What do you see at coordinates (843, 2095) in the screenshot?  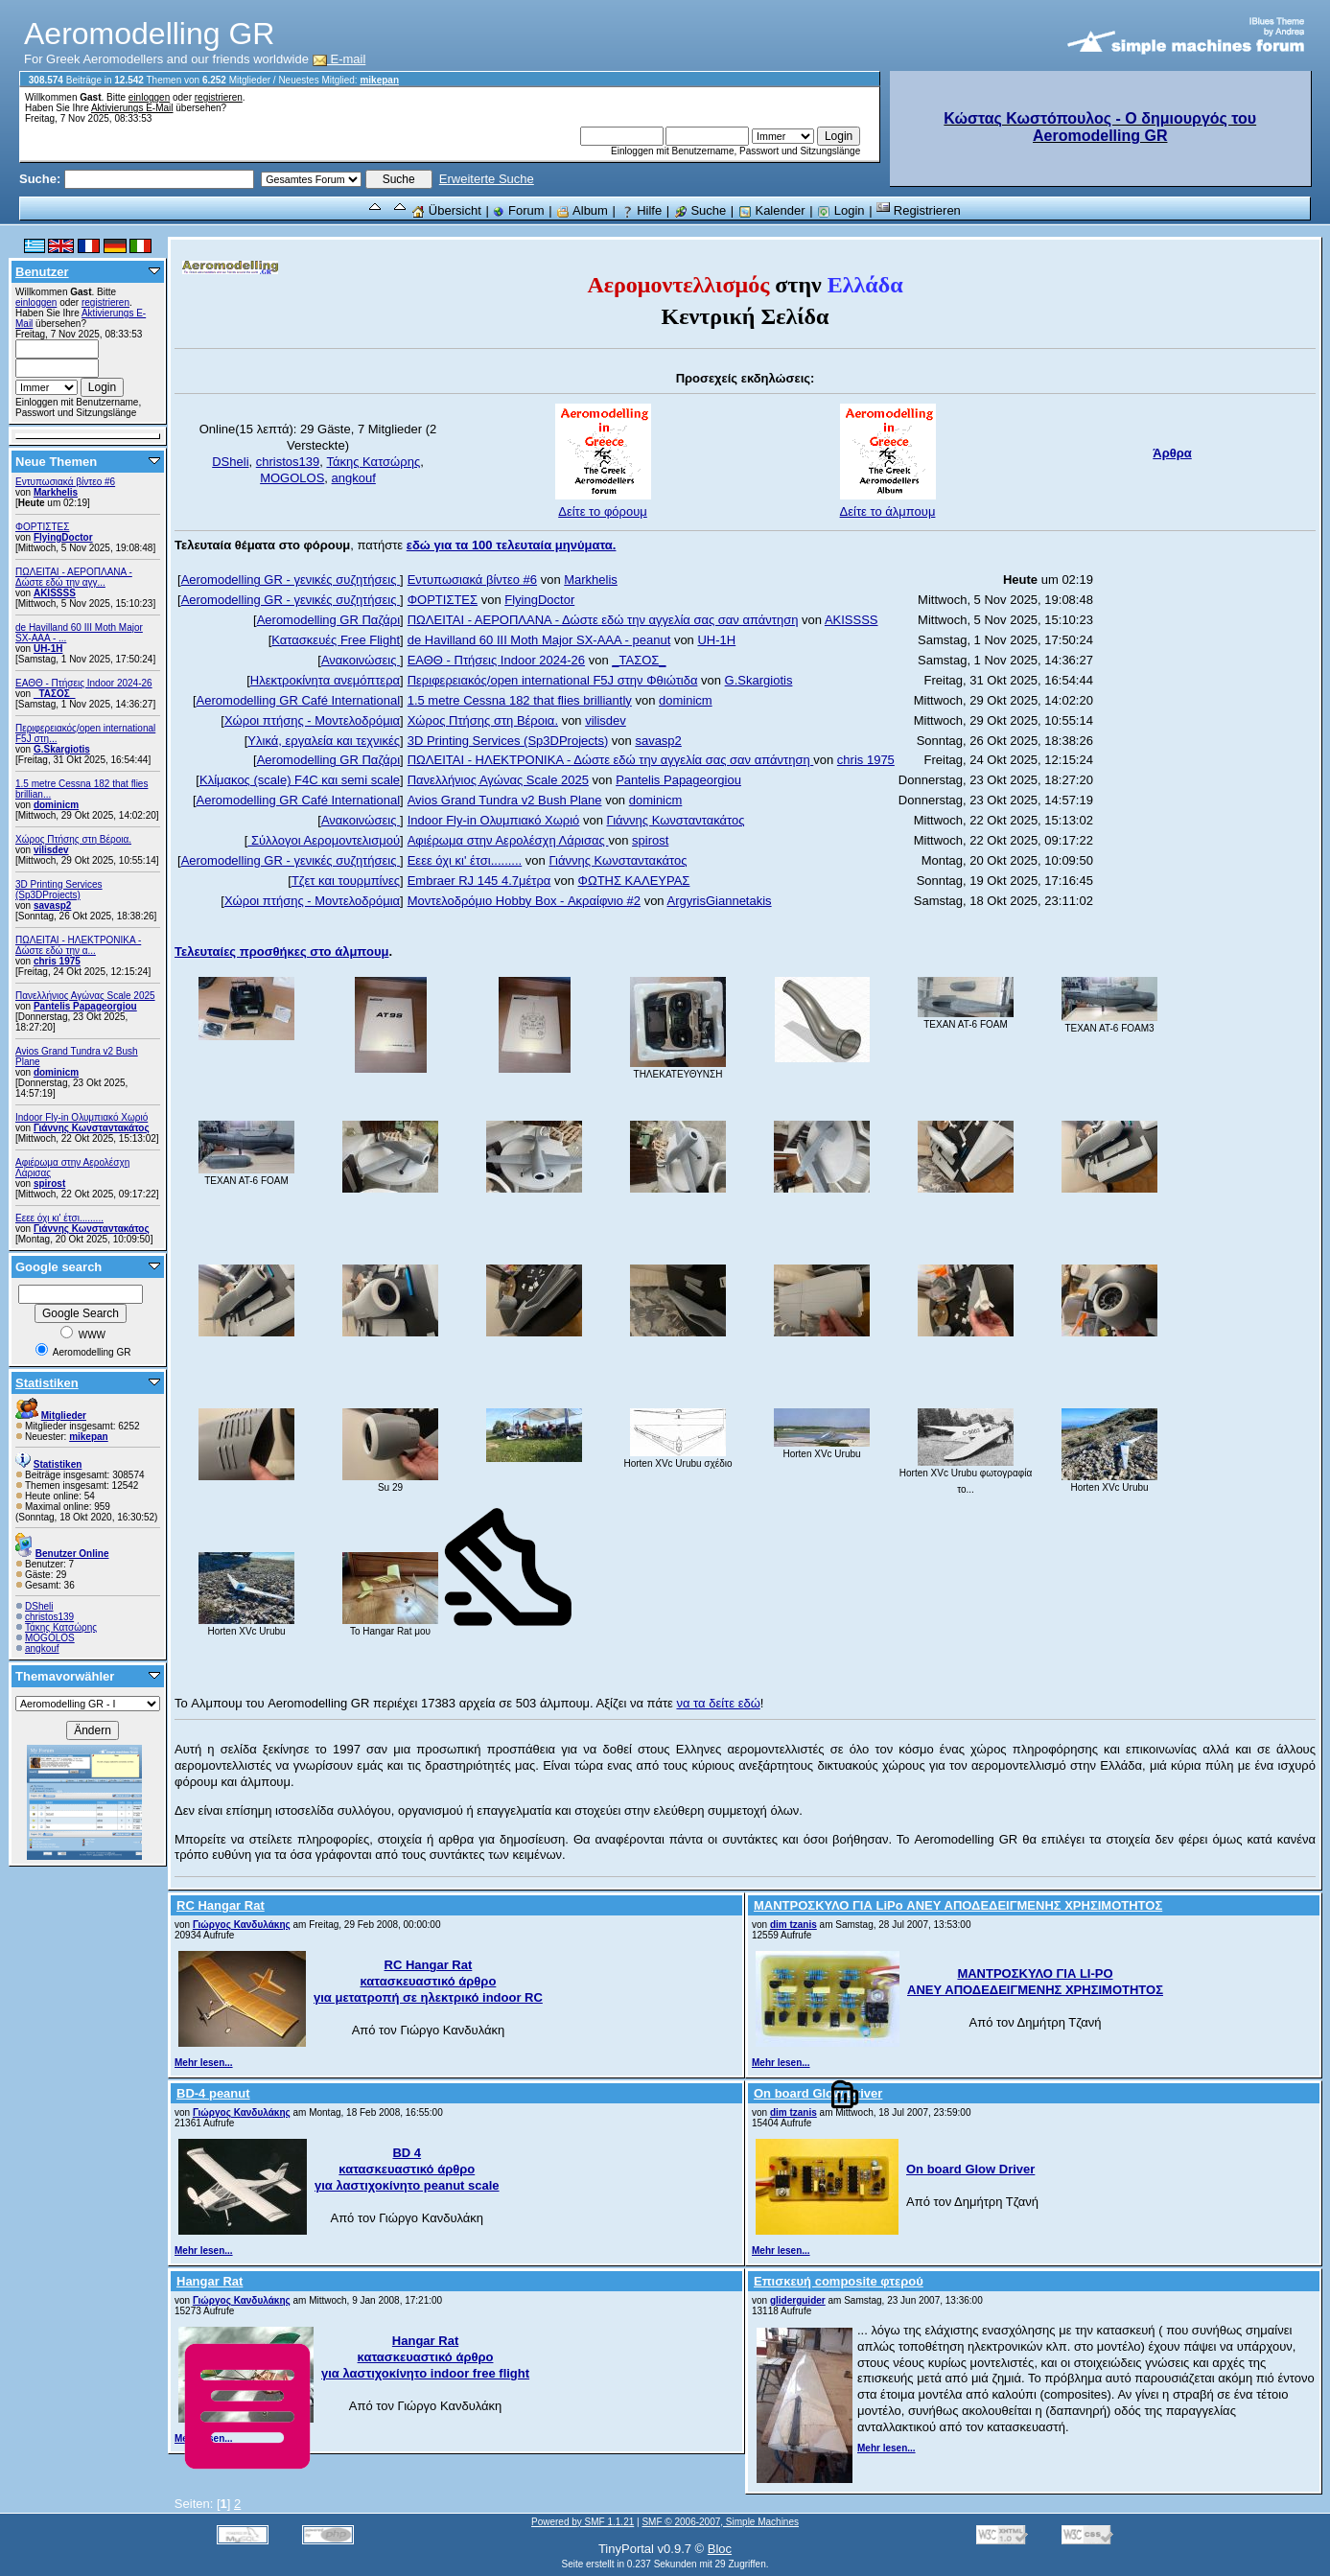 I see `browse nearby bars or pubs` at bounding box center [843, 2095].